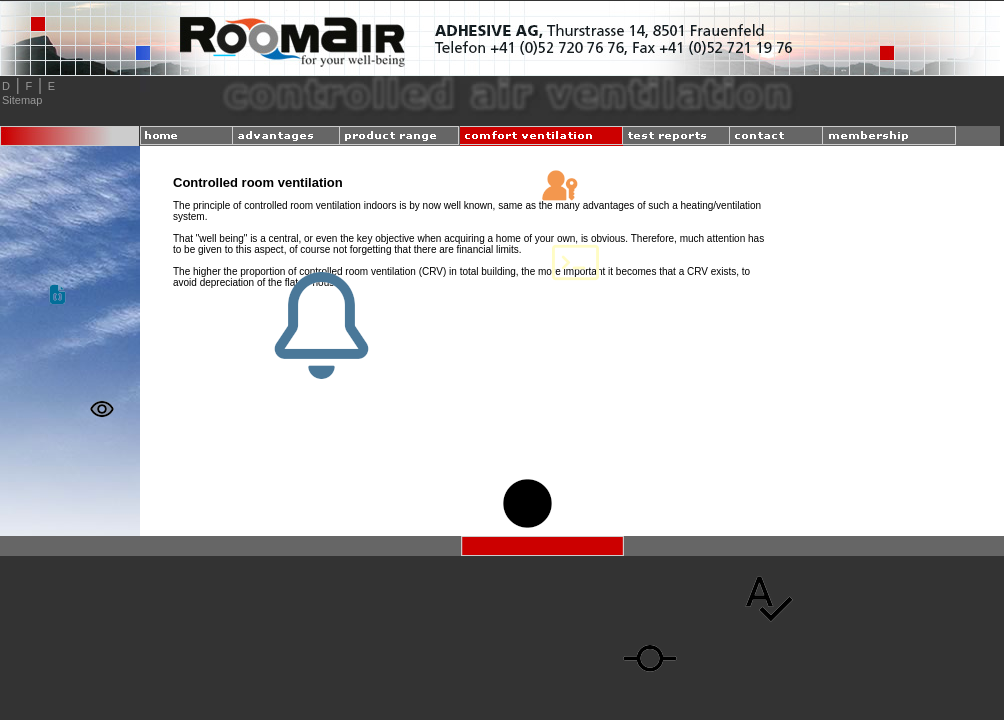 The height and width of the screenshot is (720, 1004). Describe the element at coordinates (321, 325) in the screenshot. I see `view notifications` at that location.